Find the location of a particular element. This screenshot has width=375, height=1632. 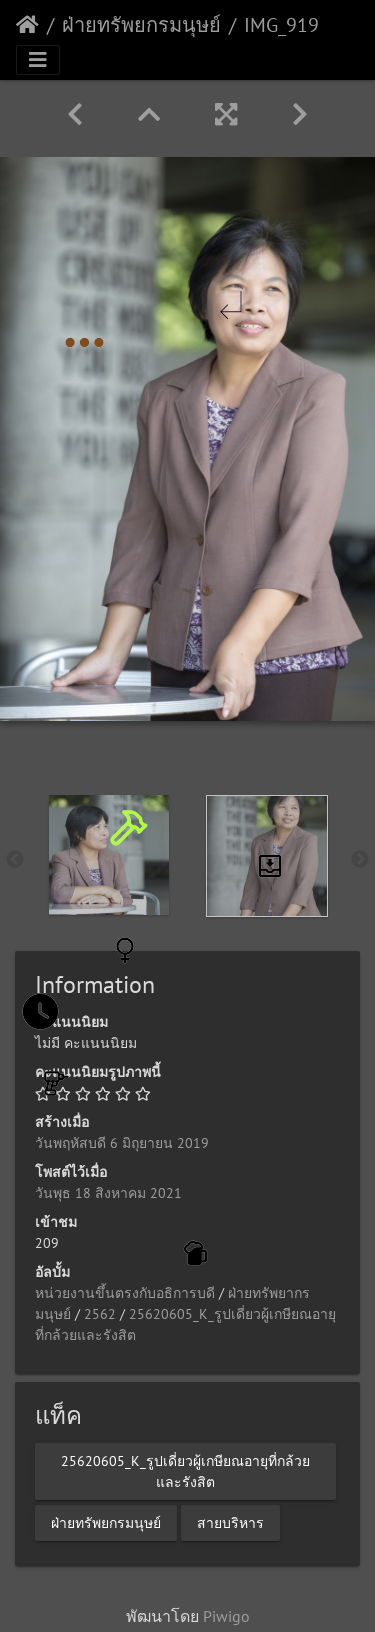

access power tools or hardware category is located at coordinates (56, 1083).